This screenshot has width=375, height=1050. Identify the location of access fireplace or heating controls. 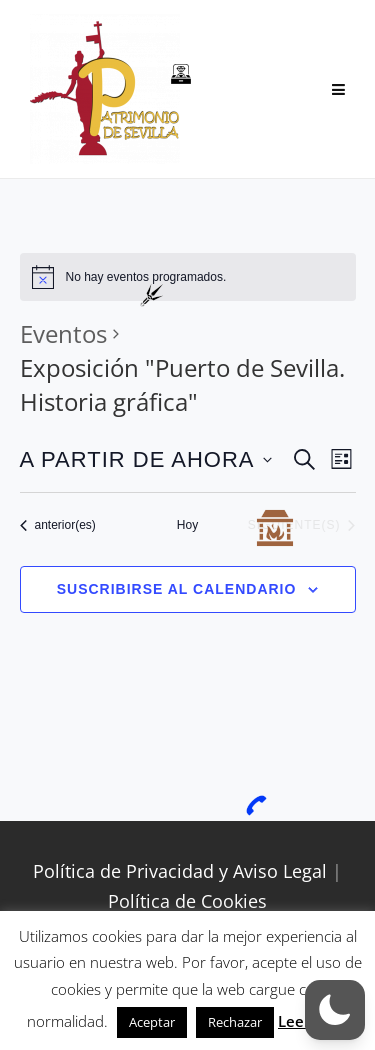
(275, 528).